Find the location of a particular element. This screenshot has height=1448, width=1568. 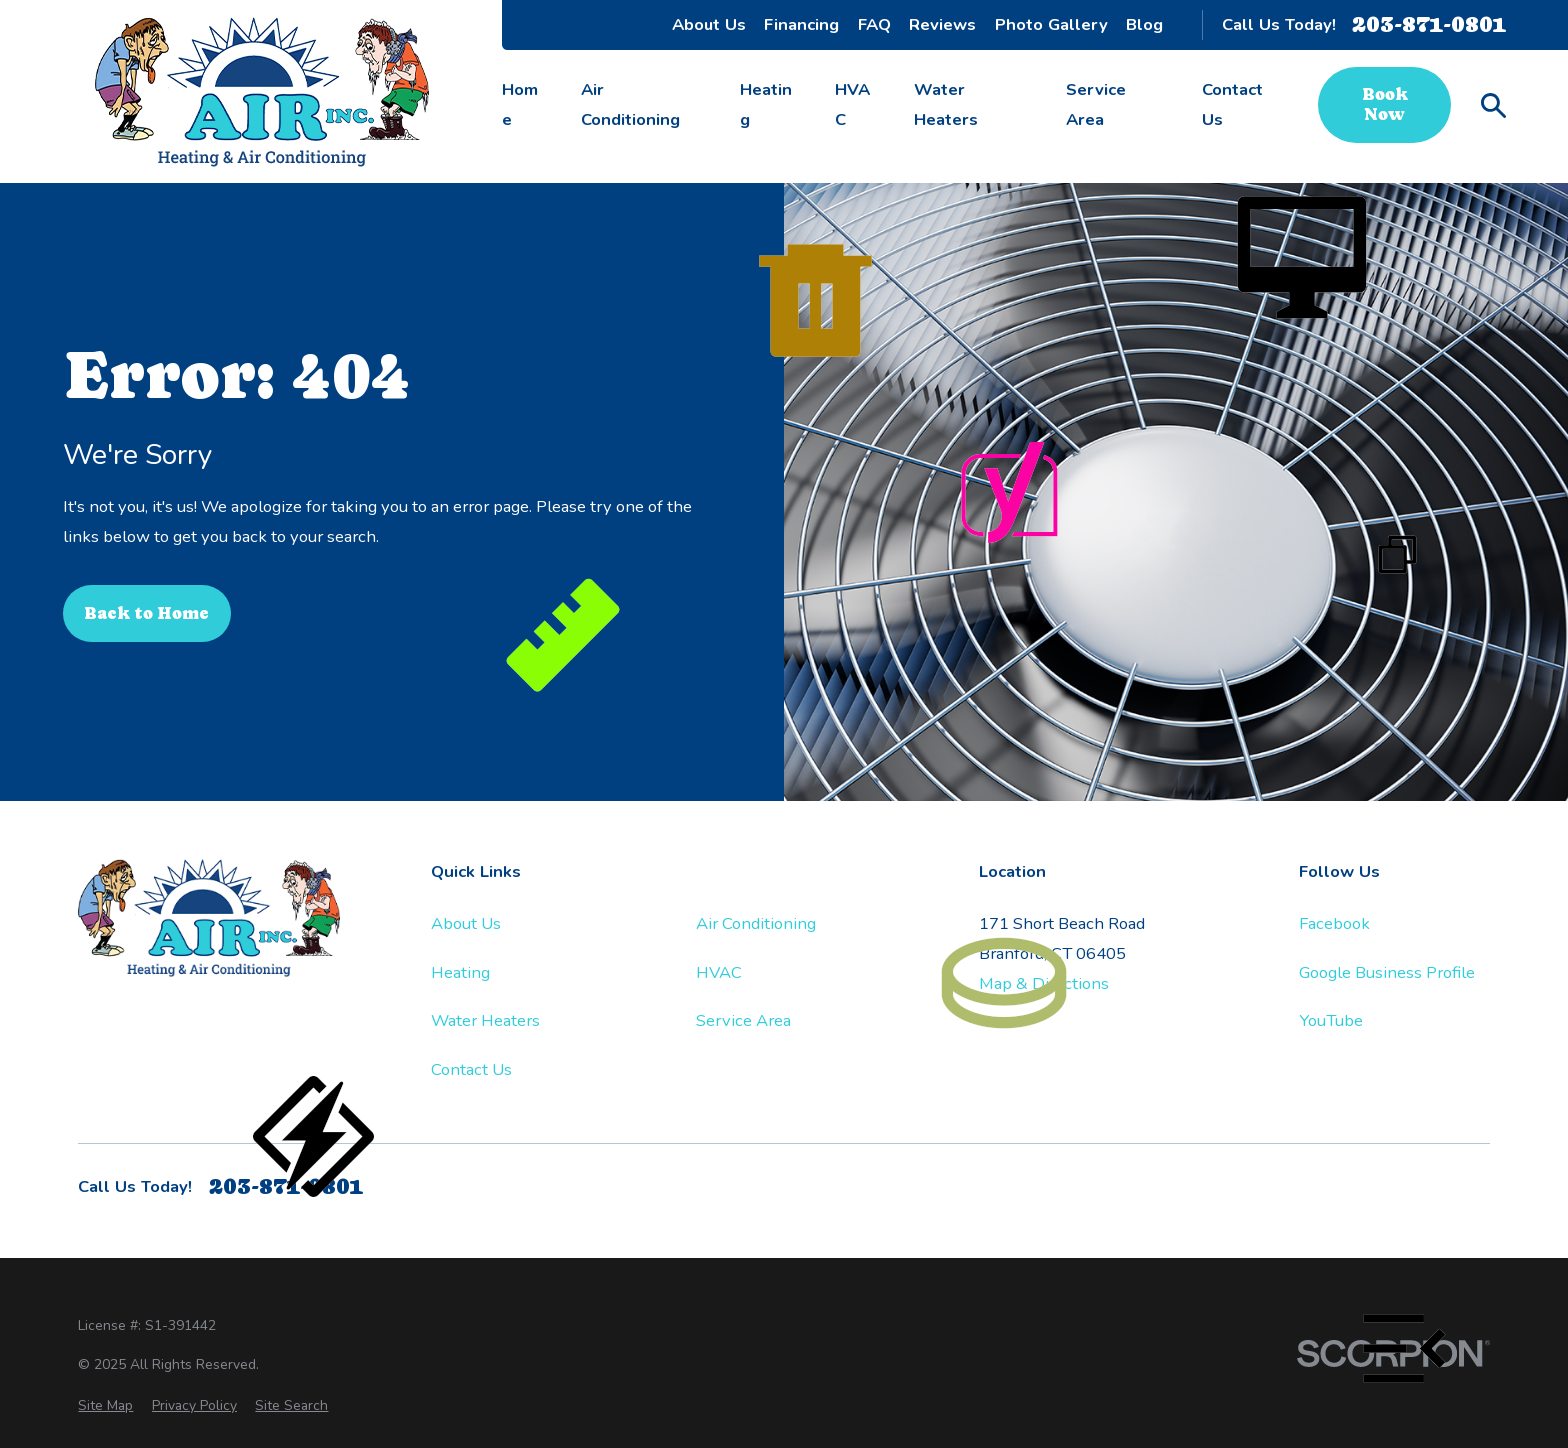

mac desktop or imac device is located at coordinates (1302, 254).